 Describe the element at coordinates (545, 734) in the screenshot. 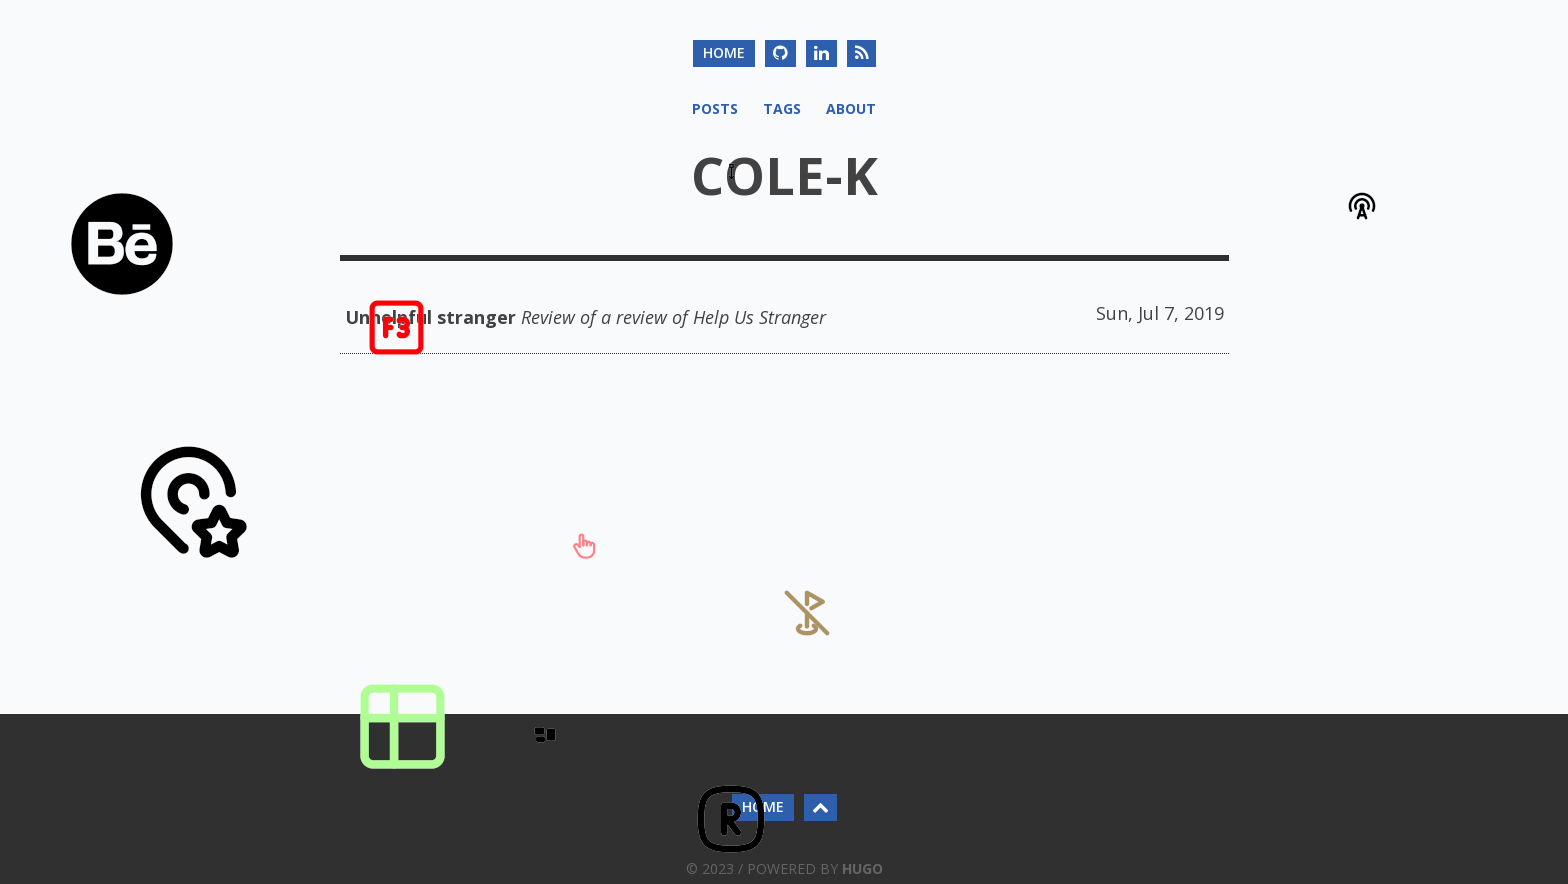

I see `view grouped elements or components` at that location.